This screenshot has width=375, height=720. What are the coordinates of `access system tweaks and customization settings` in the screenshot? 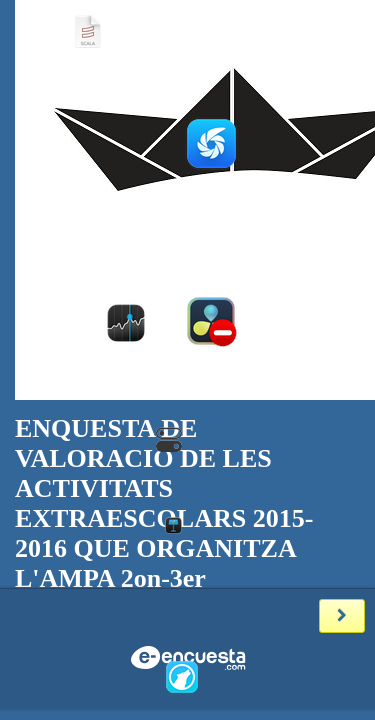 It's located at (169, 439).